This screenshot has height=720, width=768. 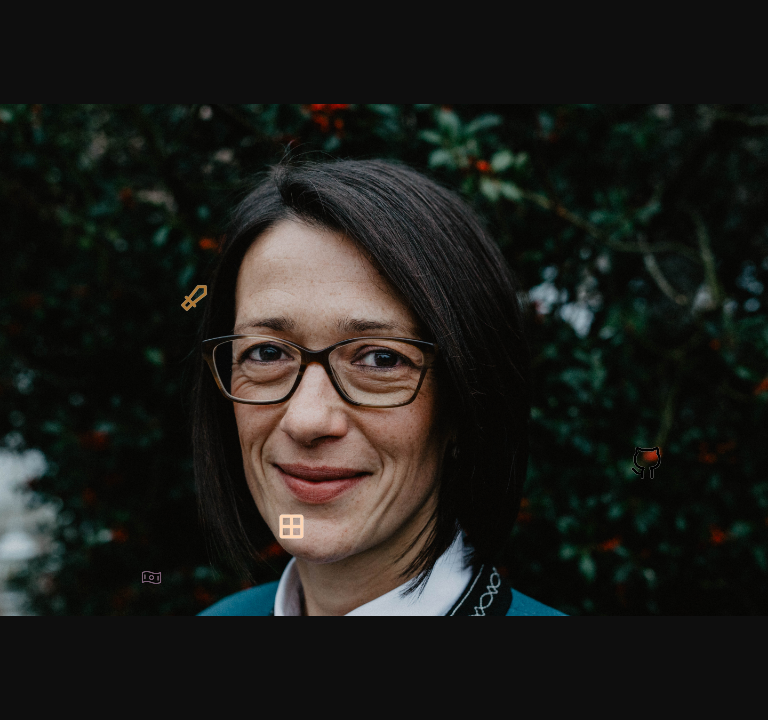 What do you see at coordinates (646, 463) in the screenshot?
I see `view project on GitHub` at bounding box center [646, 463].